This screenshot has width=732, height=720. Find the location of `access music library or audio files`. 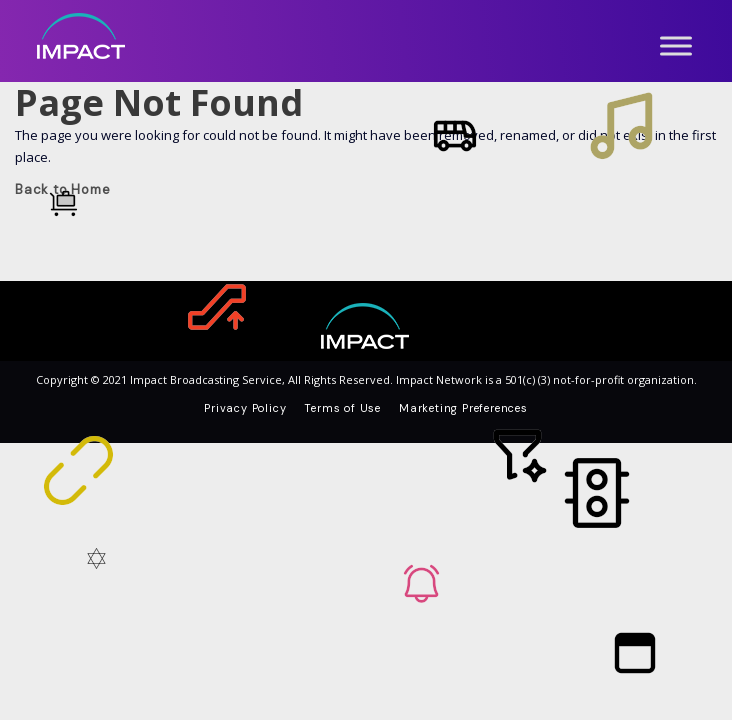

access music library or audio files is located at coordinates (625, 127).